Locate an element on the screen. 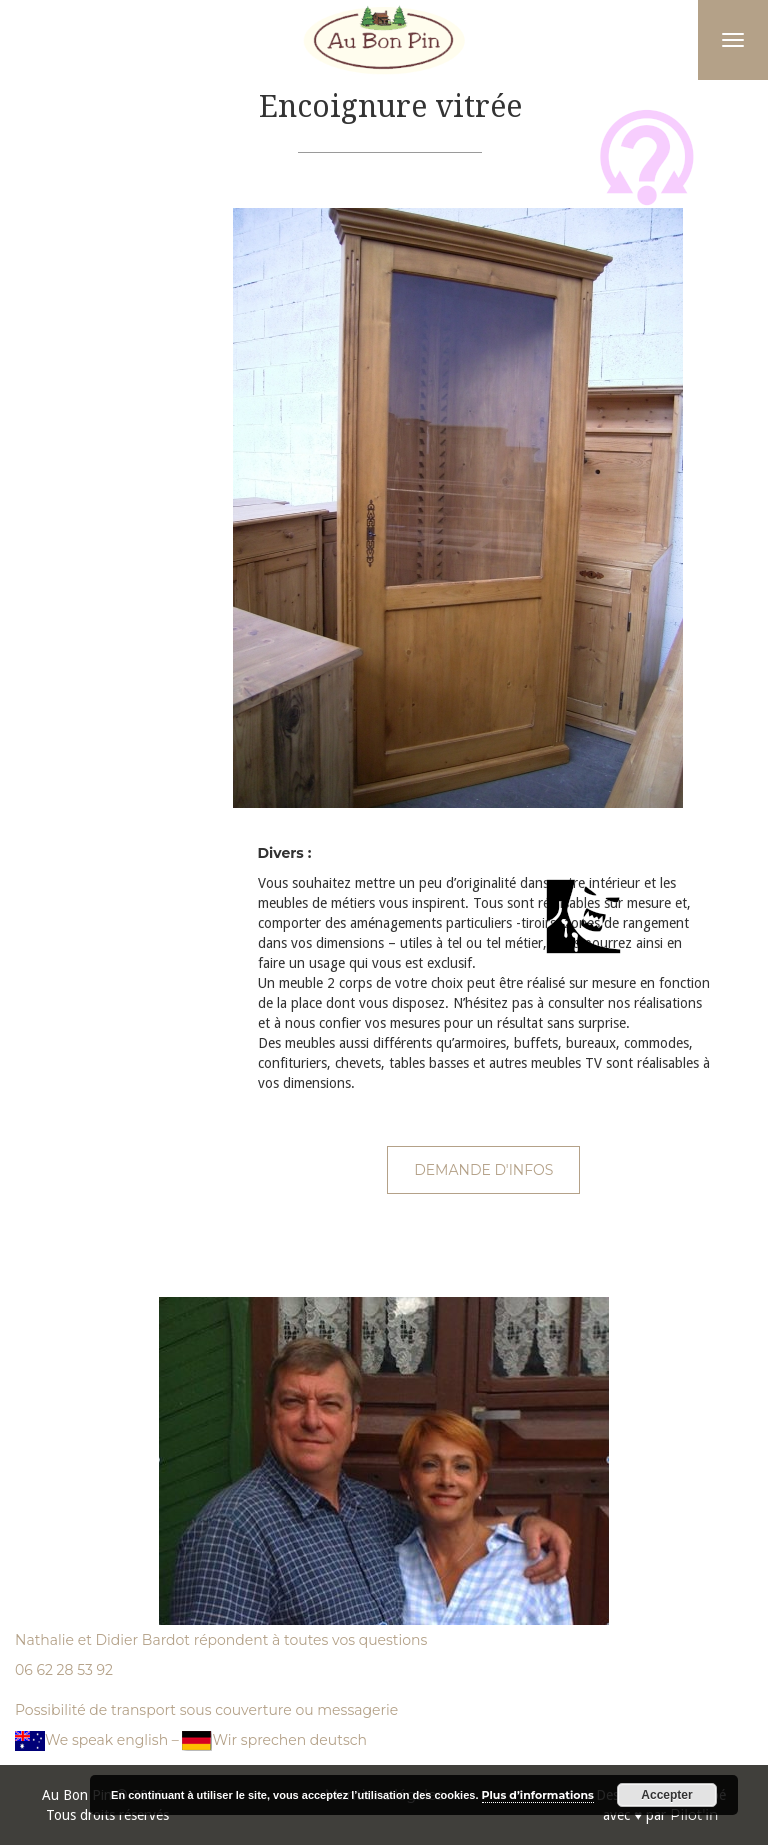 The width and height of the screenshot is (768, 1845). vampire bite attack action in a game is located at coordinates (583, 916).